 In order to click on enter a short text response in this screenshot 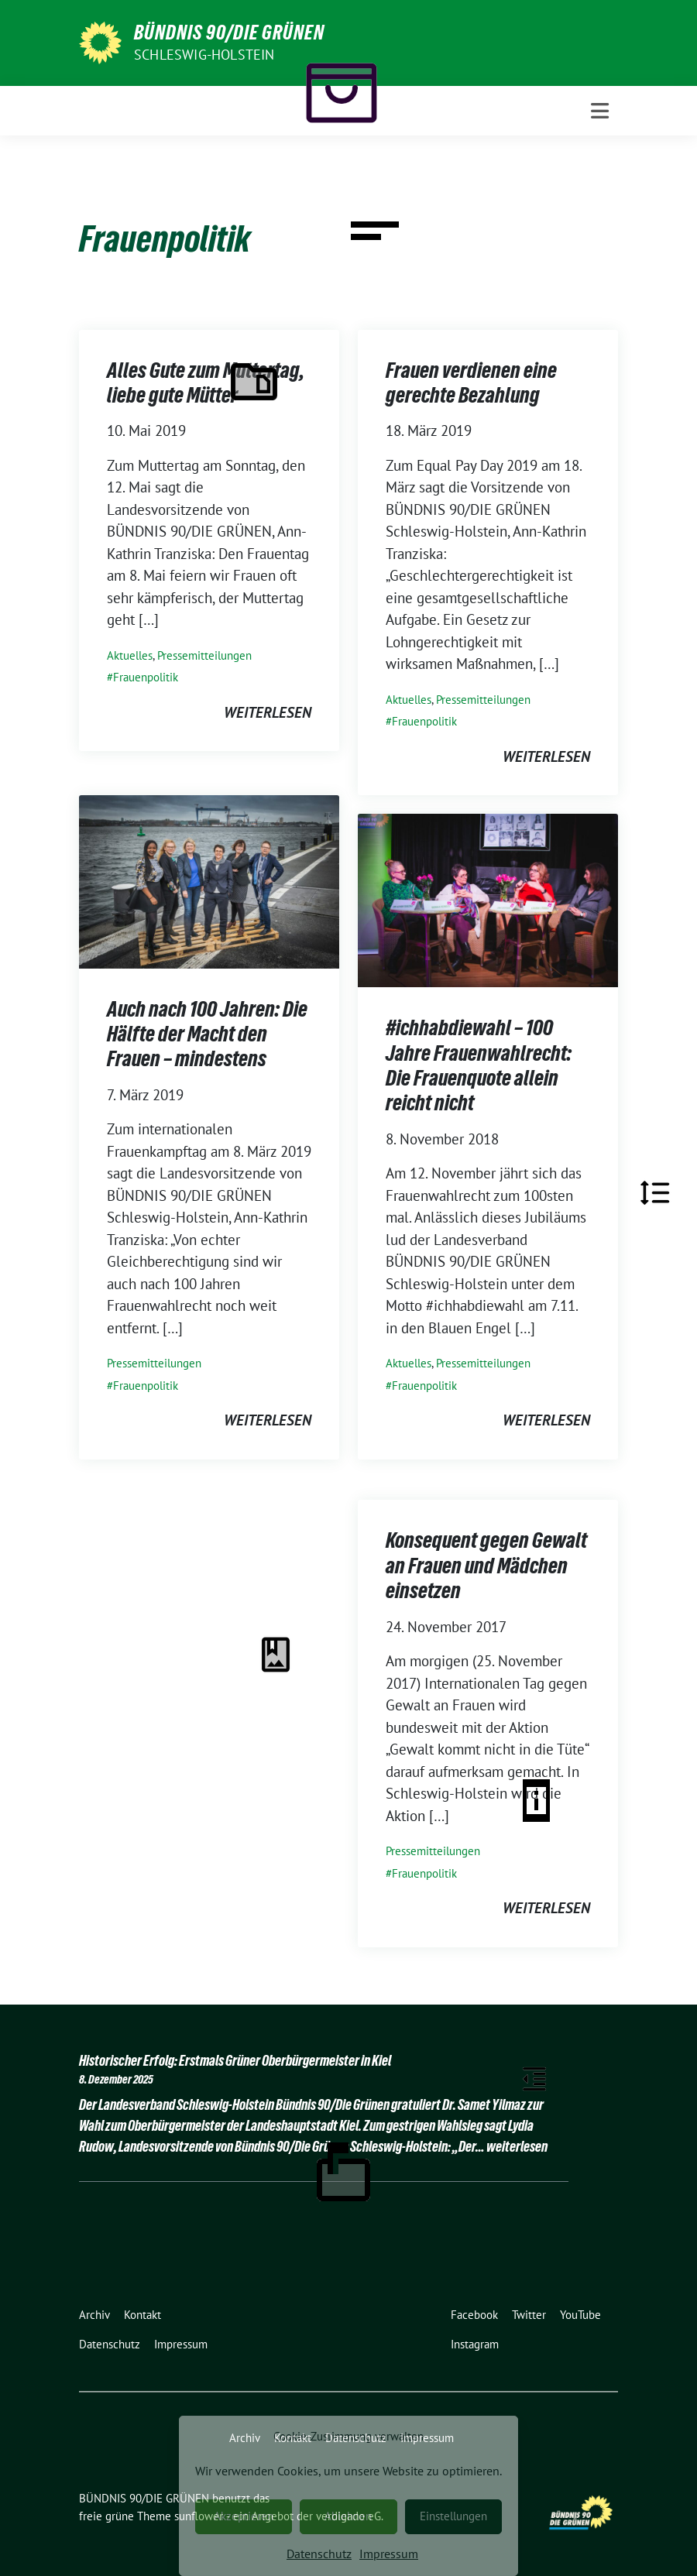, I will do `click(375, 231)`.